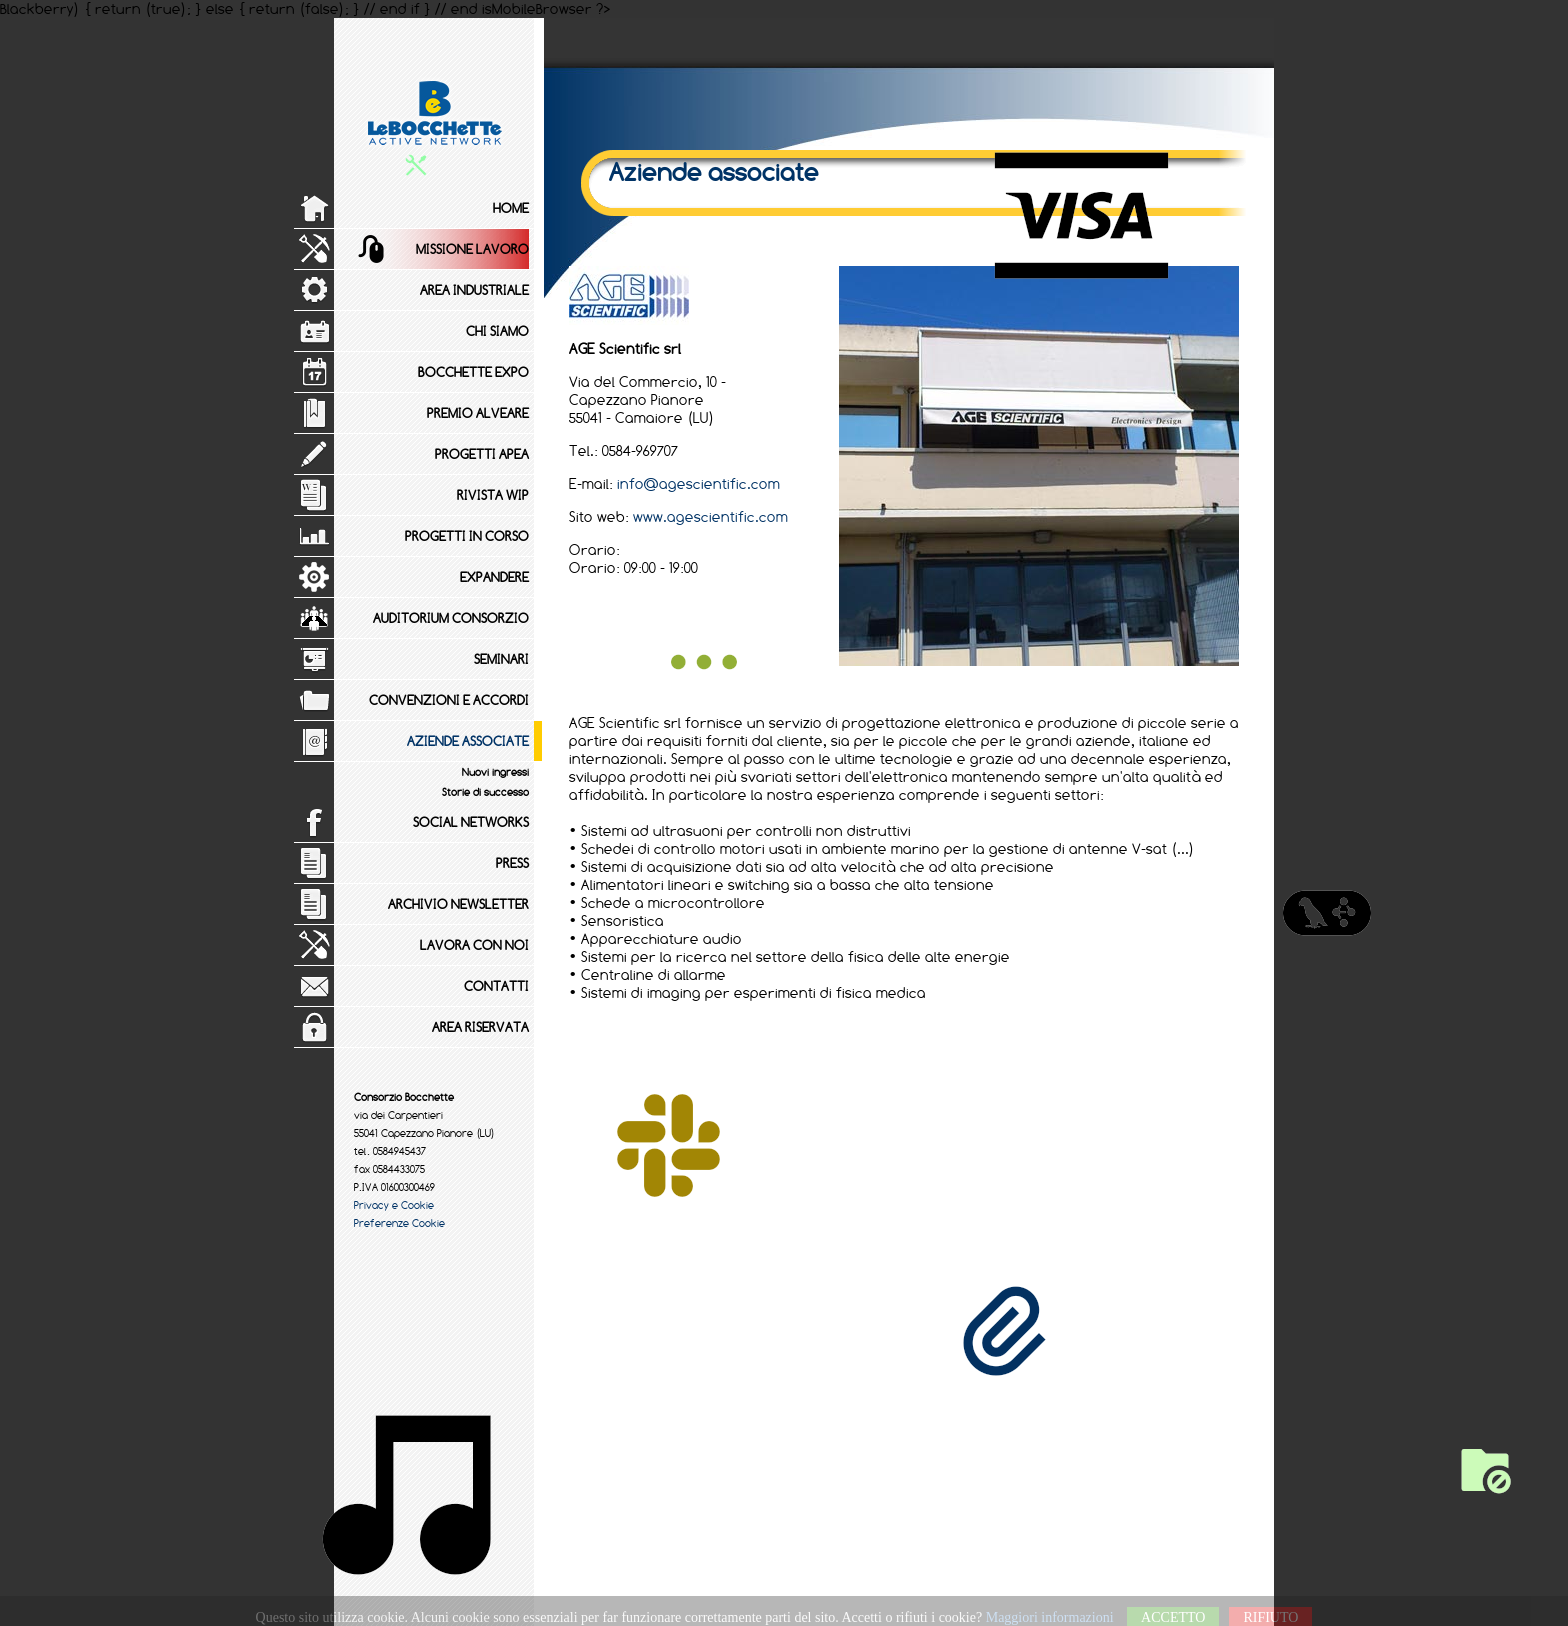 This screenshot has width=1568, height=1626. I want to click on open music player or library, so click(420, 1495).